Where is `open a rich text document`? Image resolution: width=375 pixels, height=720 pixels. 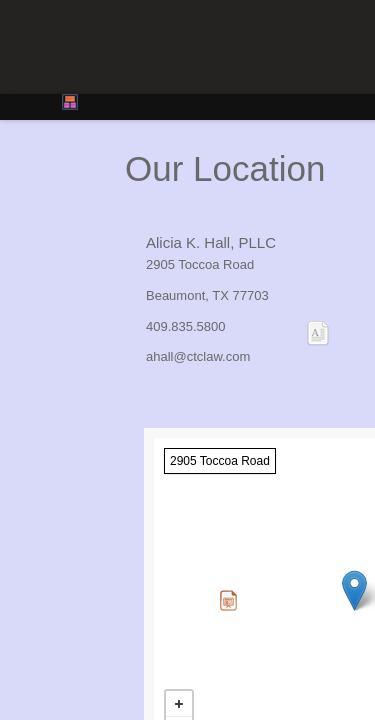 open a rich text document is located at coordinates (318, 333).